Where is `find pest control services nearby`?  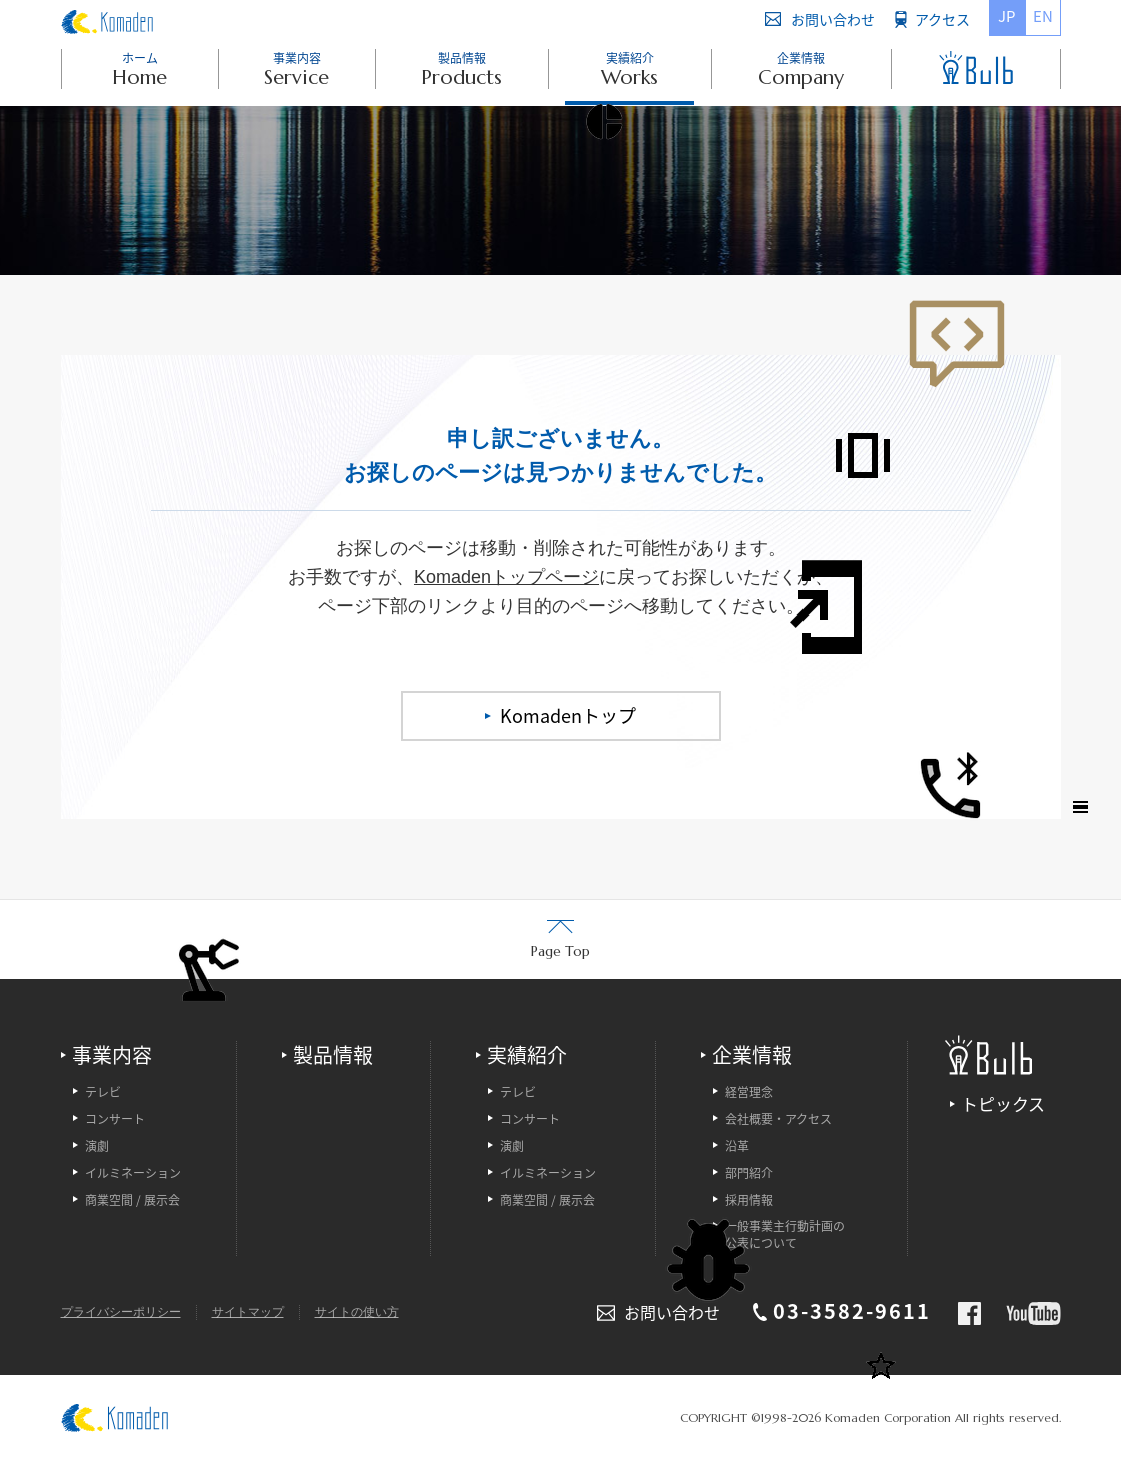
find pest control services nearby is located at coordinates (708, 1259).